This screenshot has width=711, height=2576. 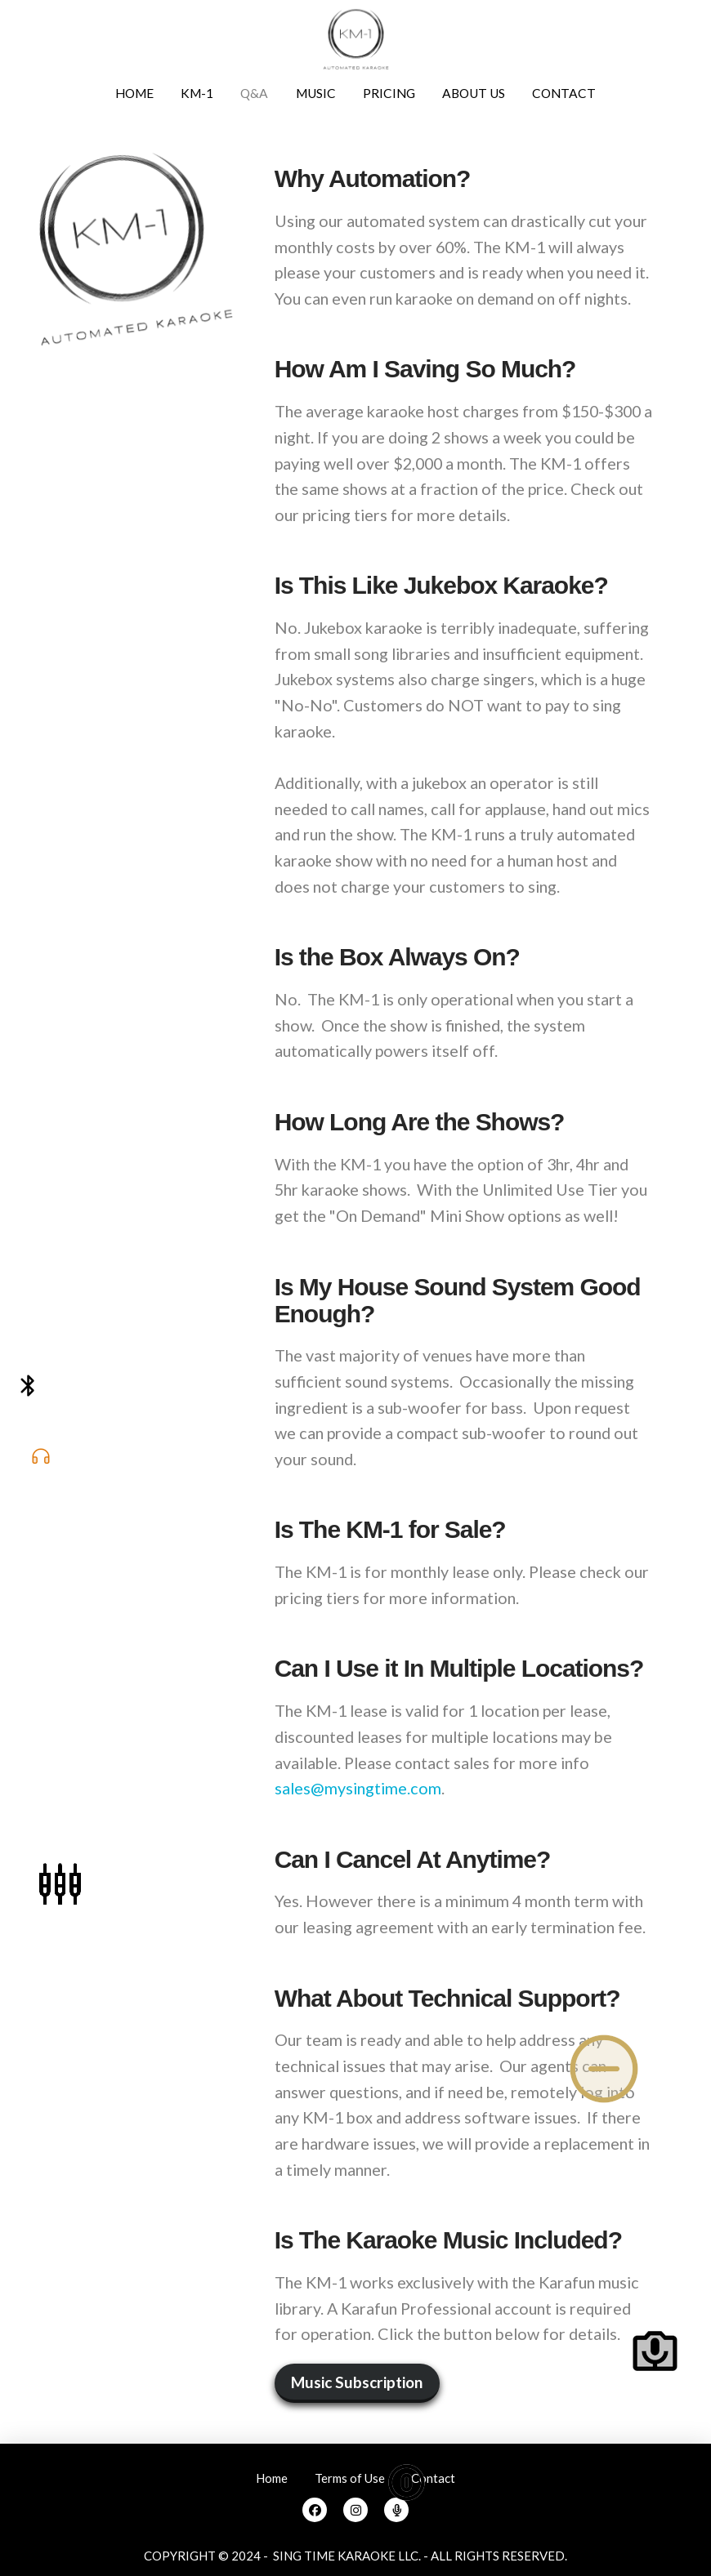 What do you see at coordinates (41, 1457) in the screenshot?
I see `access audio or music playback` at bounding box center [41, 1457].